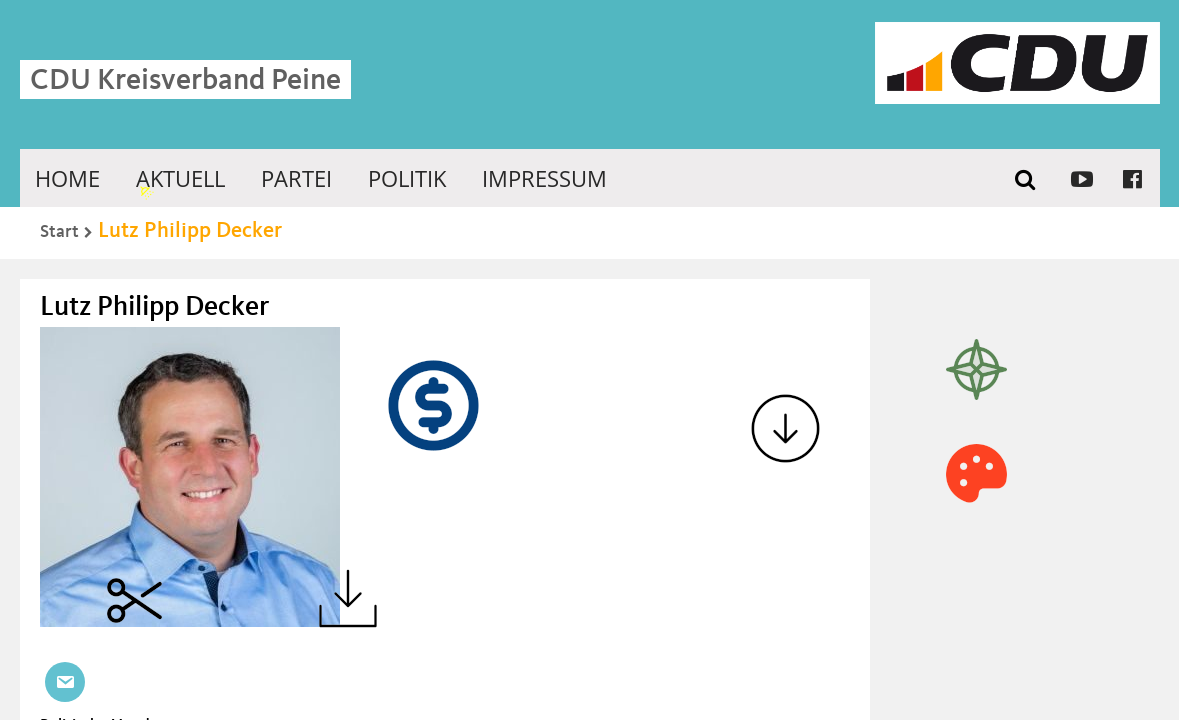  Describe the element at coordinates (348, 601) in the screenshot. I see `download a file` at that location.